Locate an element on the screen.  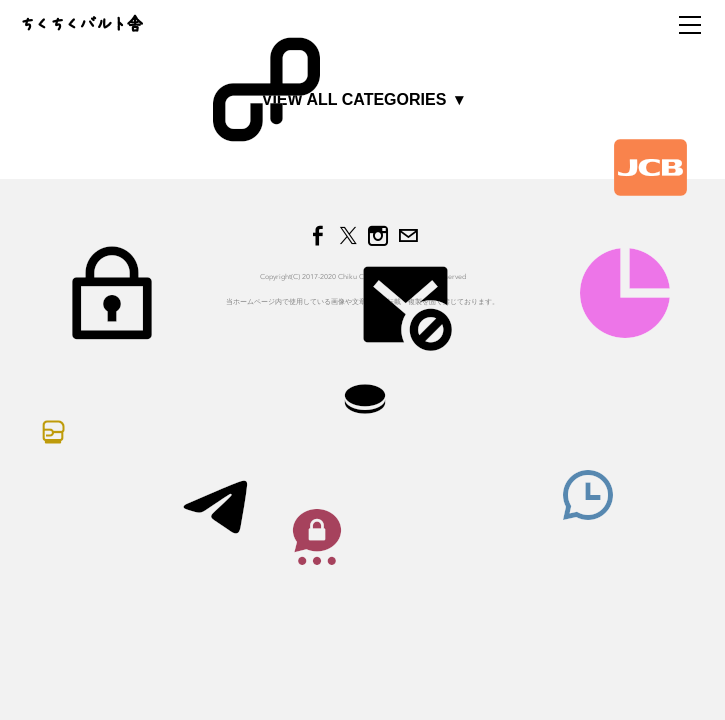
open Threema secure messaging app is located at coordinates (317, 537).